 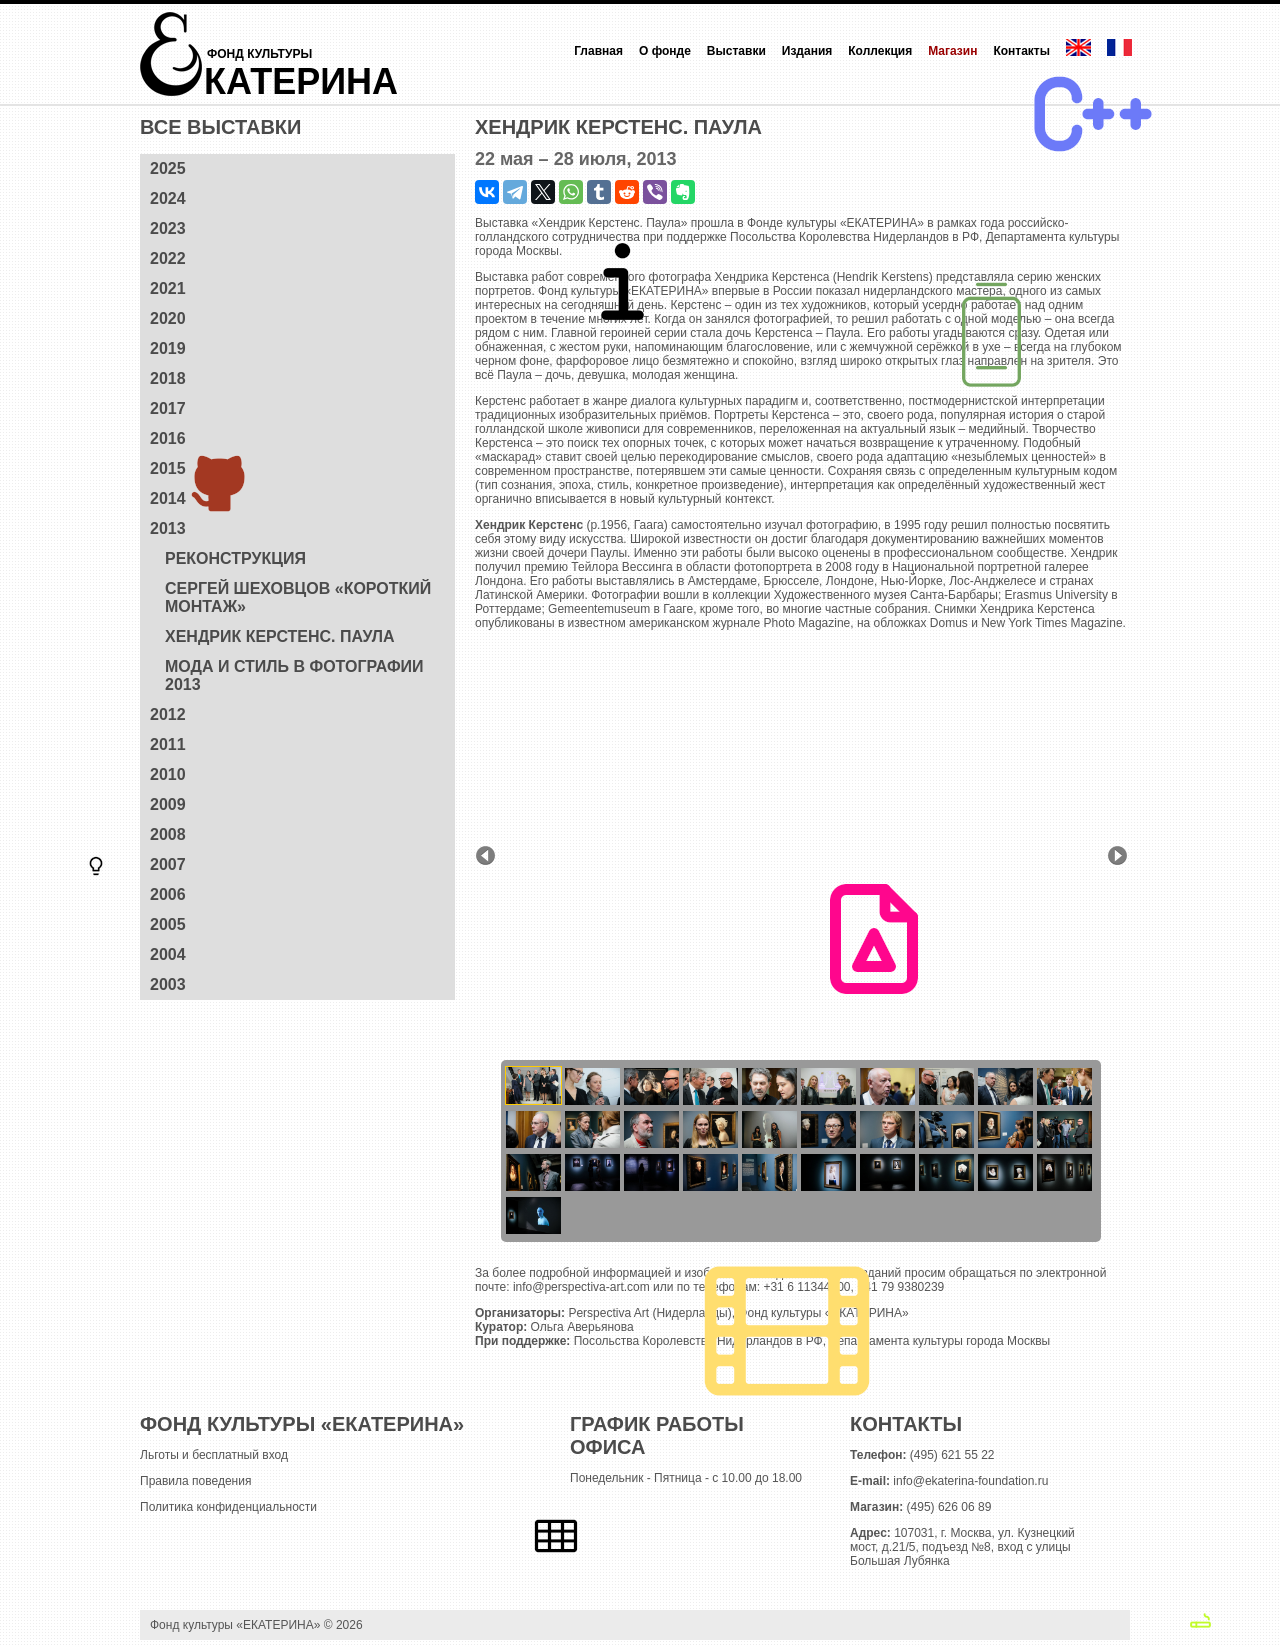 What do you see at coordinates (874, 939) in the screenshot?
I see `view file changes or differences` at bounding box center [874, 939].